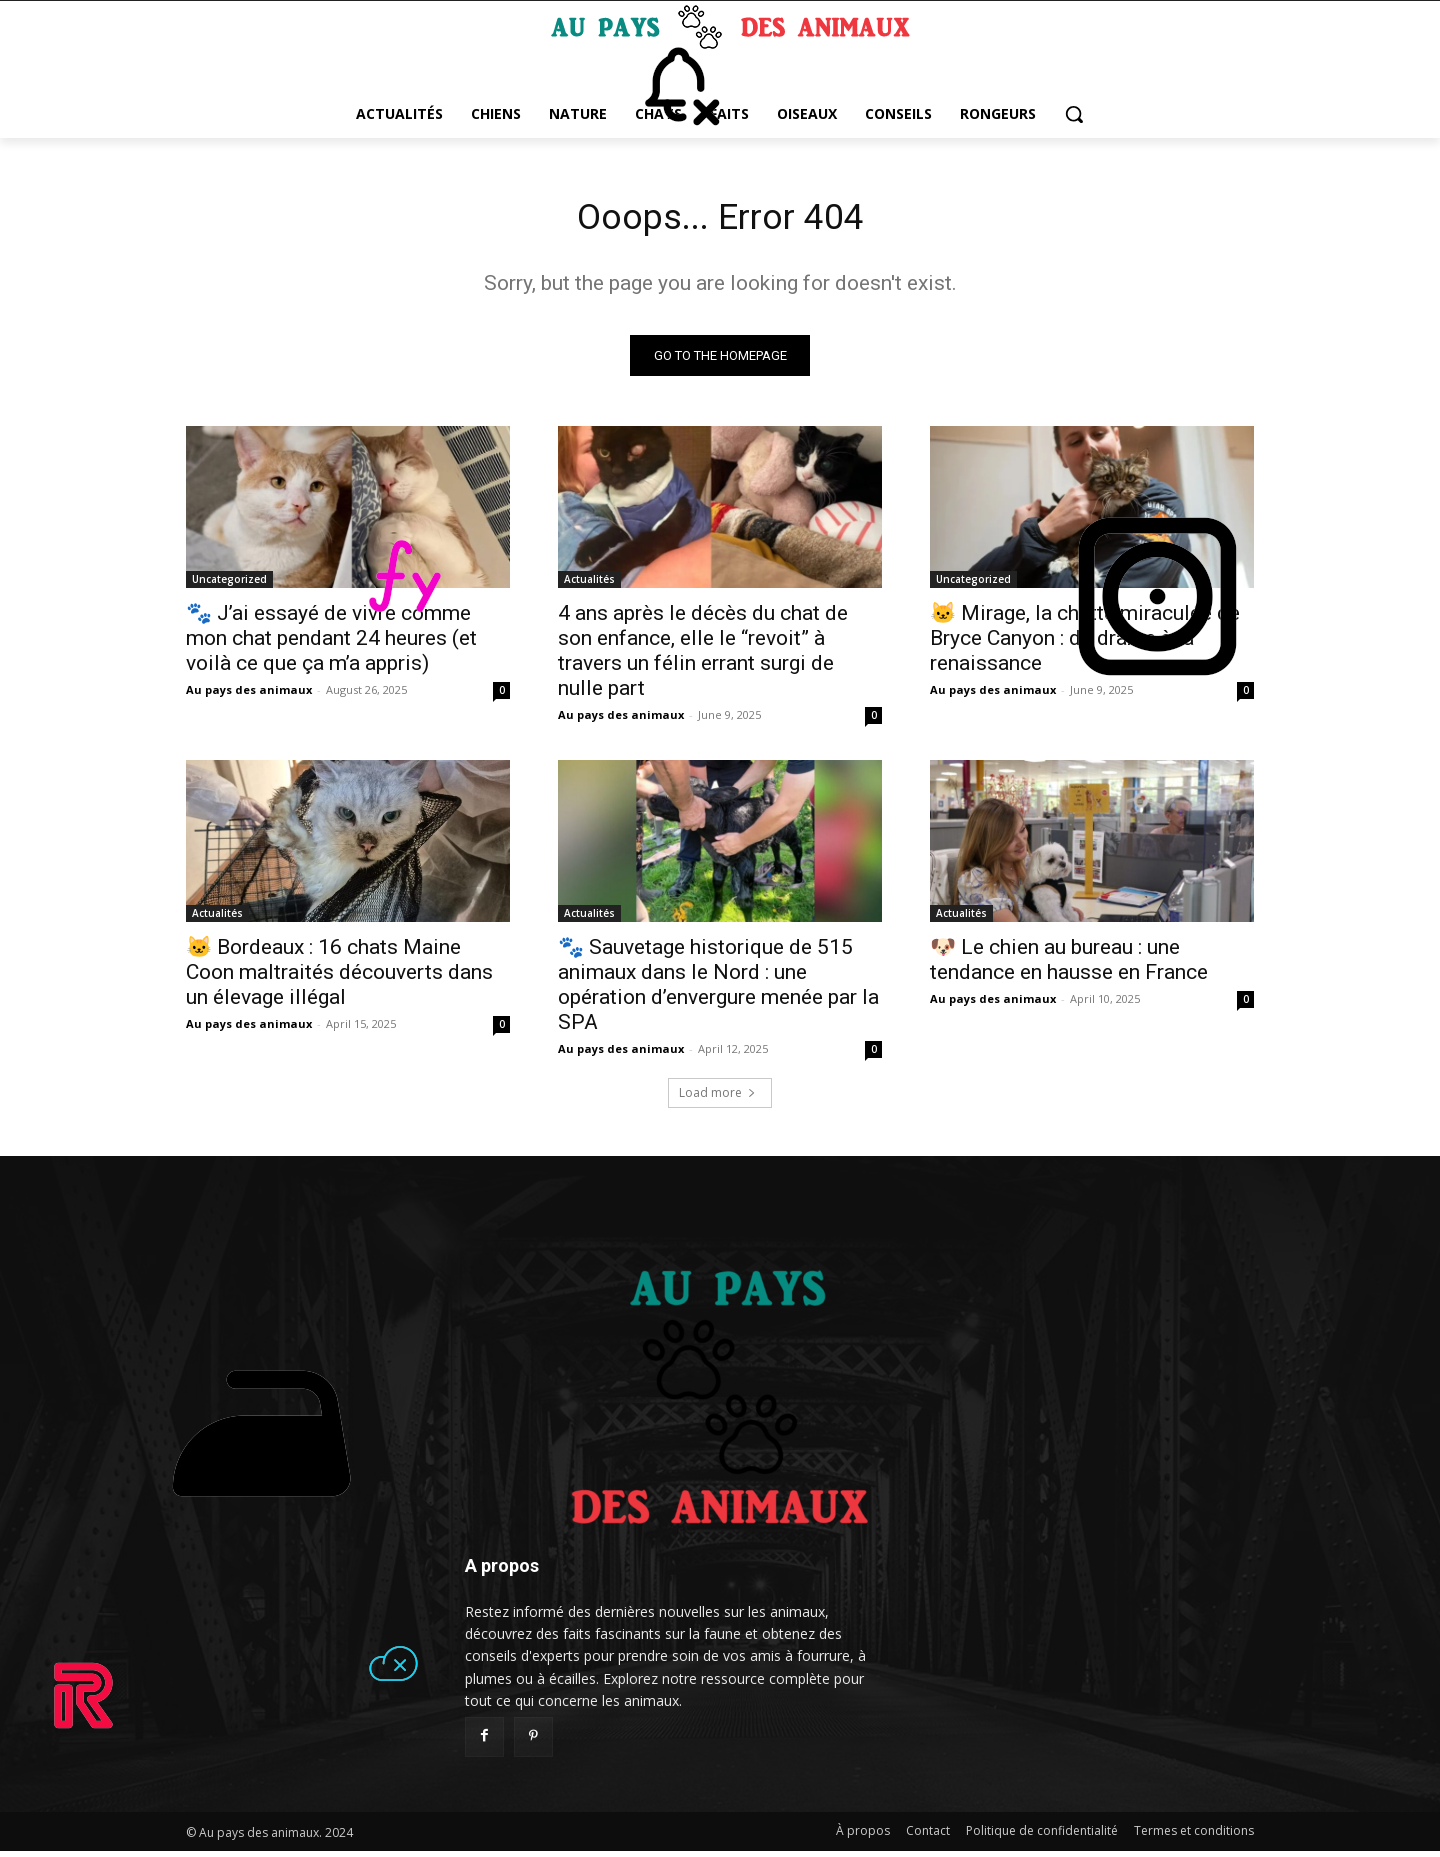  I want to click on ironing or garment care instructions, so click(262, 1433).